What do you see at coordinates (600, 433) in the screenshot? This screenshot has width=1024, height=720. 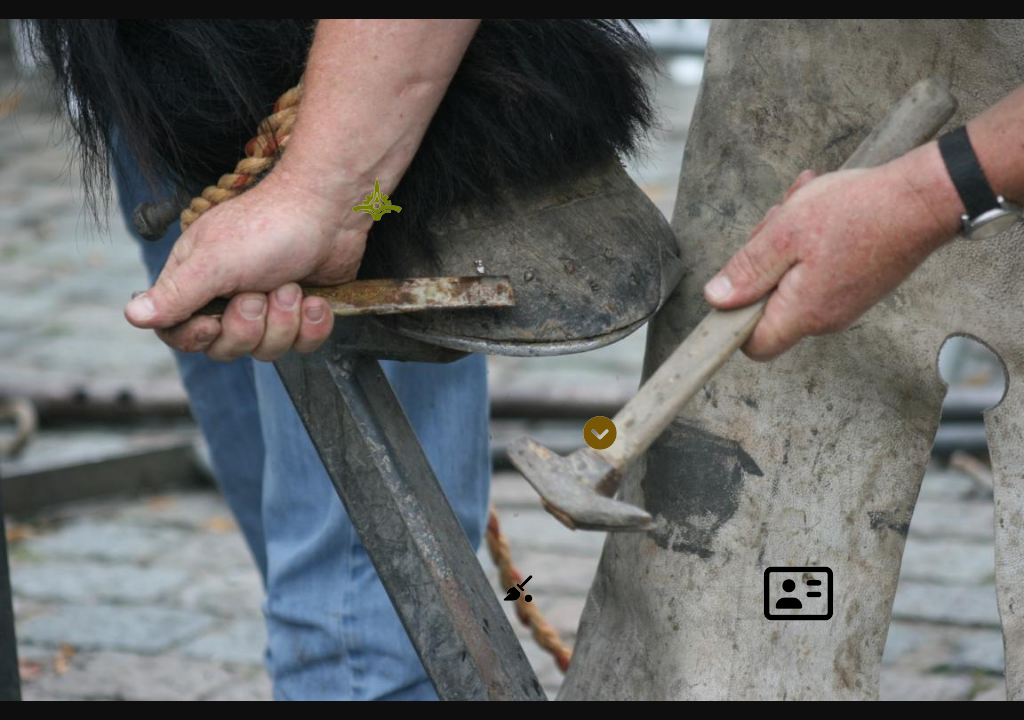 I see `expand content or show more details` at bounding box center [600, 433].